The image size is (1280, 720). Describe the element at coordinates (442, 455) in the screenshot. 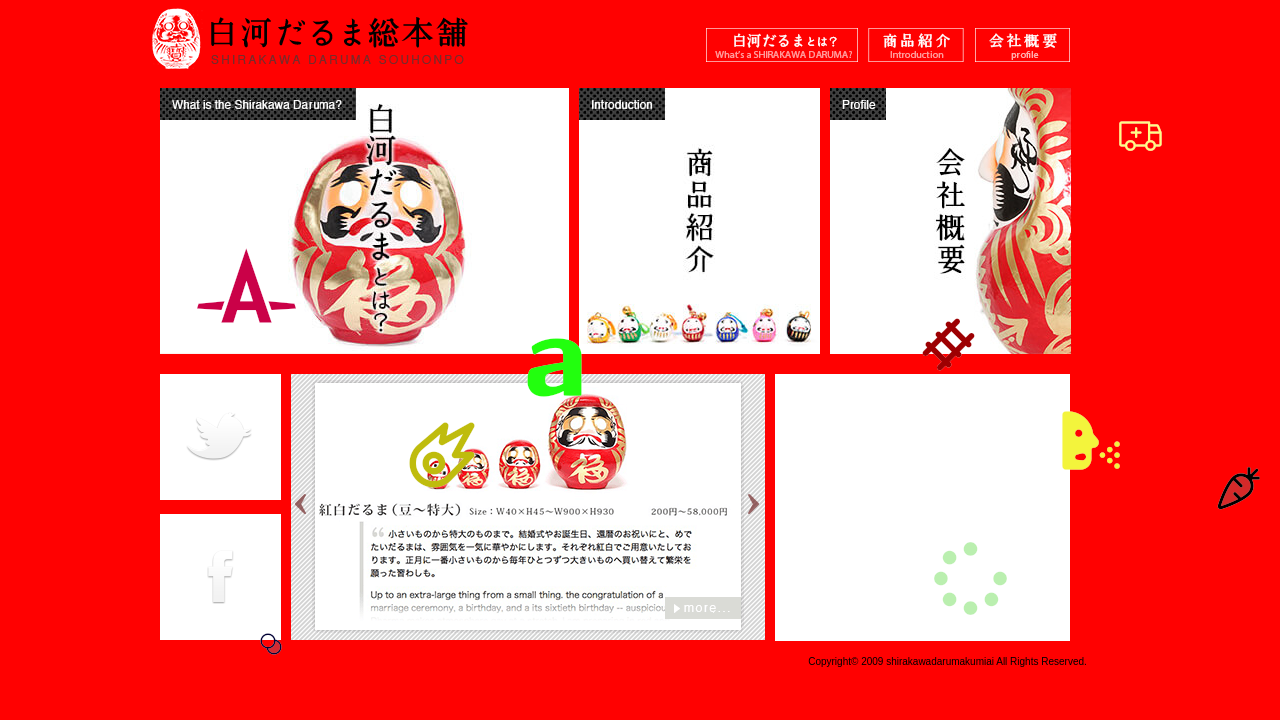

I see `indicates a trending or viral item` at that location.